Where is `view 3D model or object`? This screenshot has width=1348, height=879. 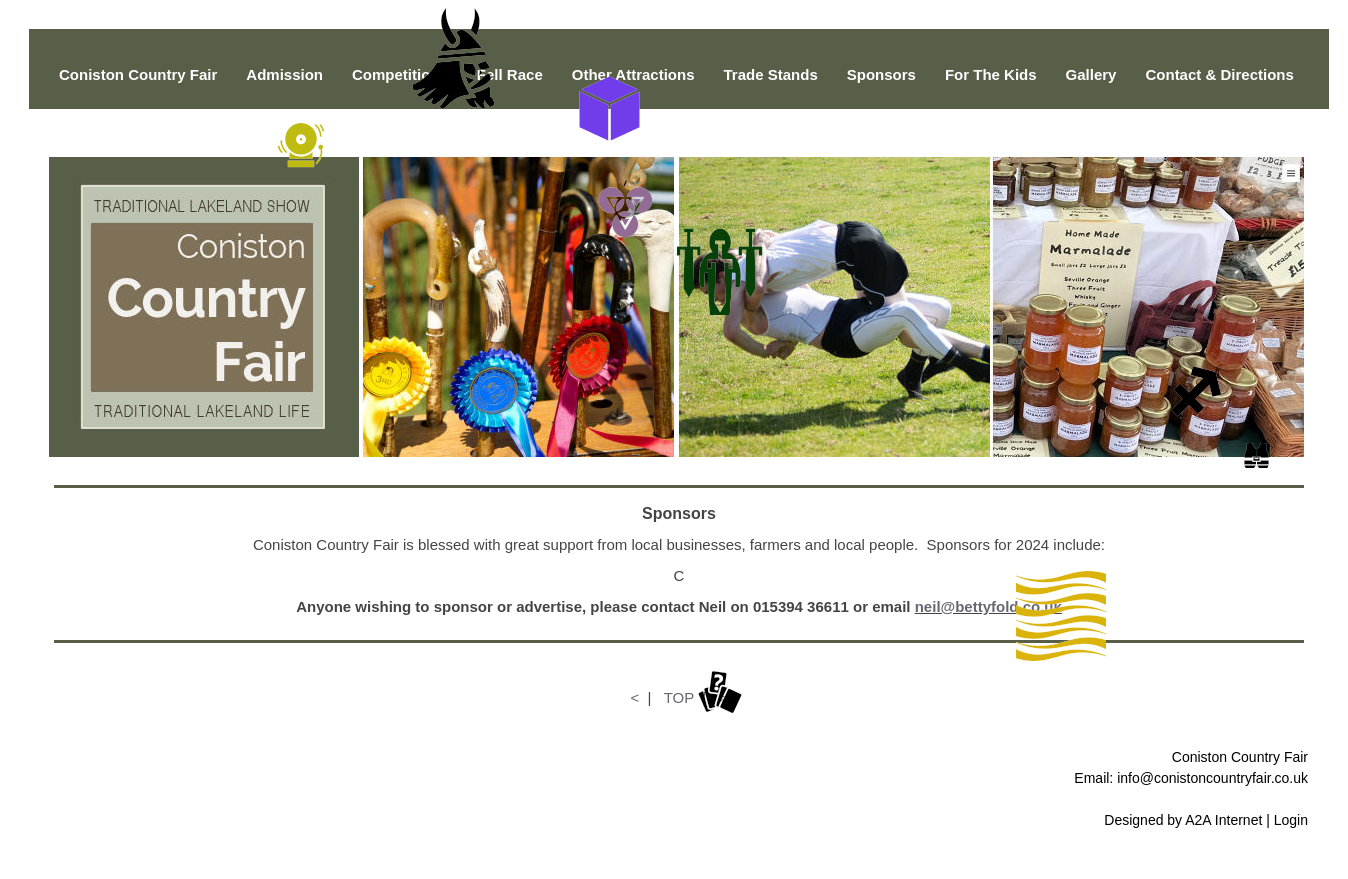 view 3D model or object is located at coordinates (609, 108).